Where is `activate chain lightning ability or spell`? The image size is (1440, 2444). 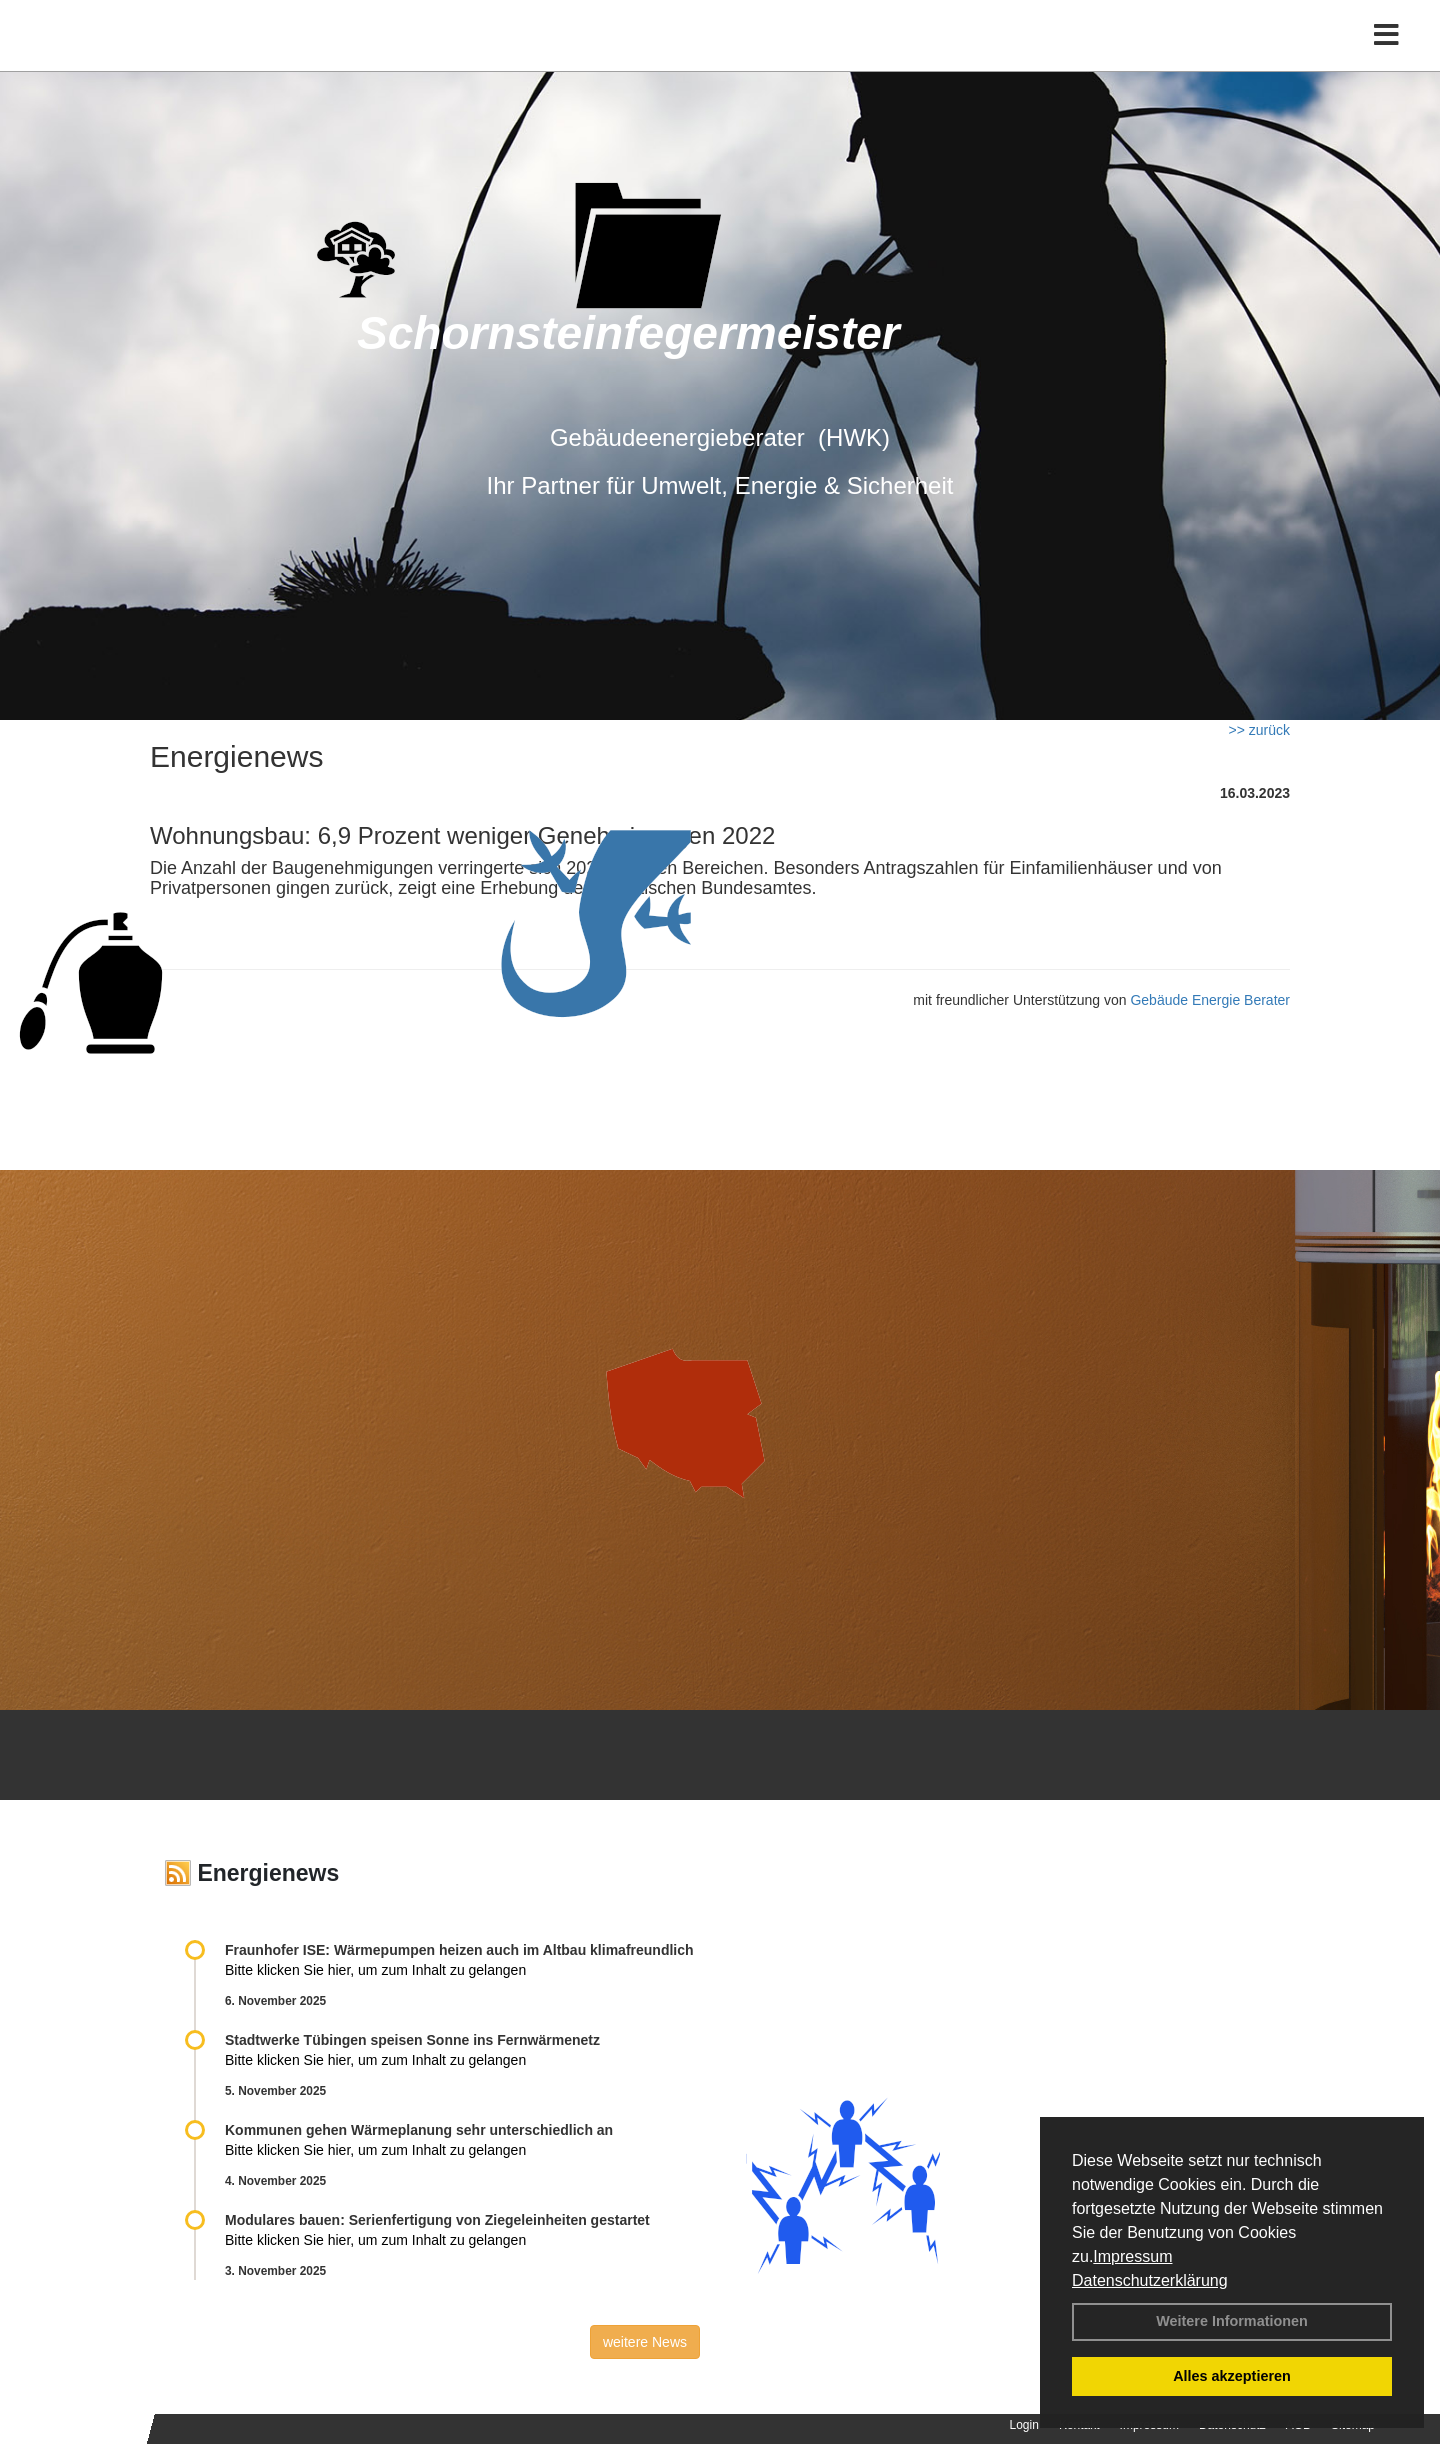
activate chain lightning ability or spell is located at coordinates (846, 2186).